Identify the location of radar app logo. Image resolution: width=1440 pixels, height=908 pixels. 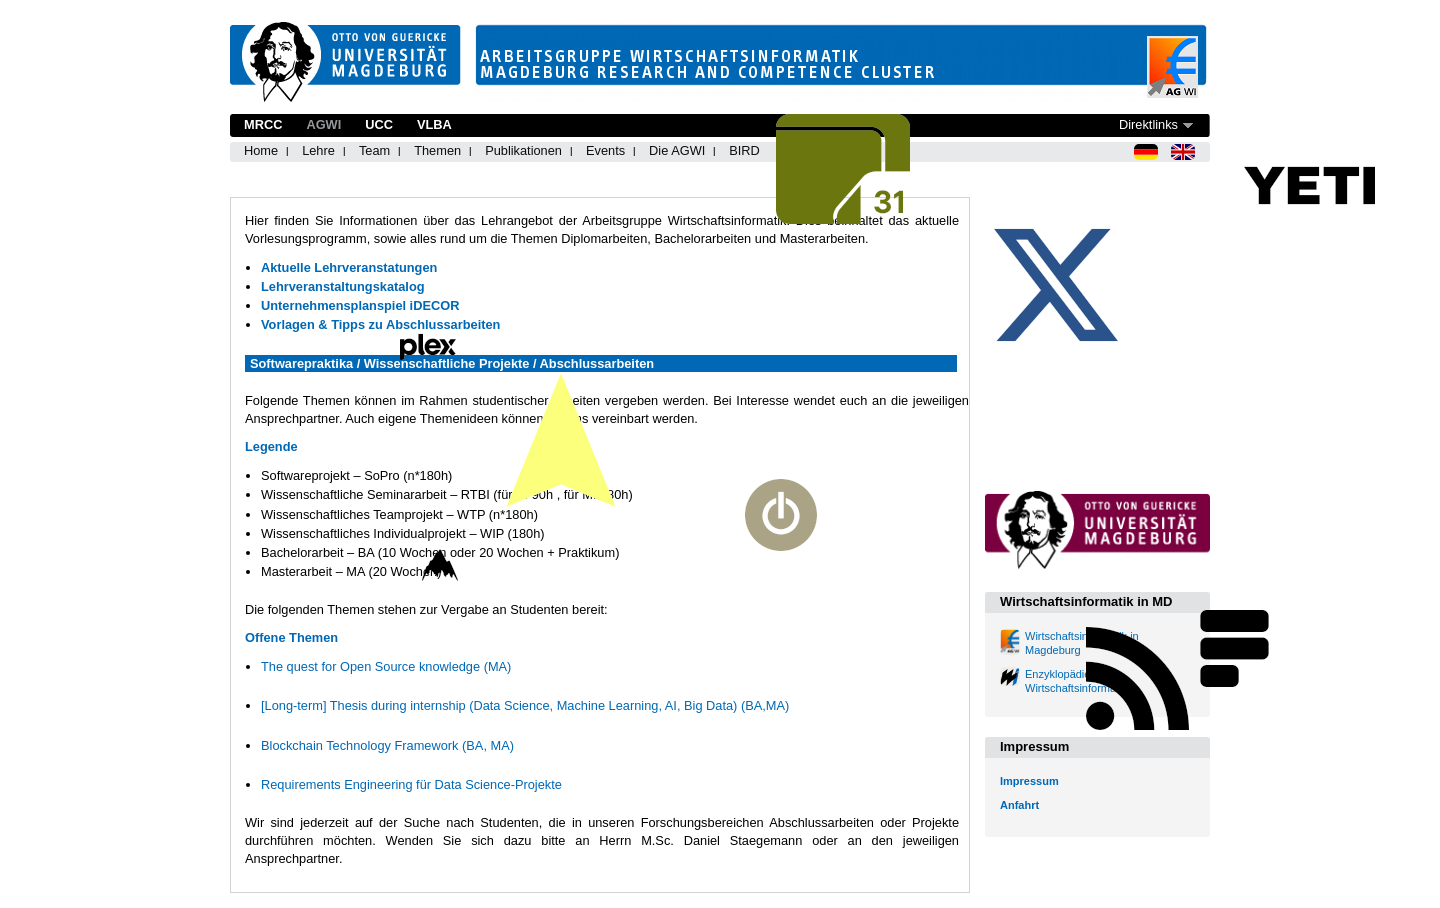
(561, 440).